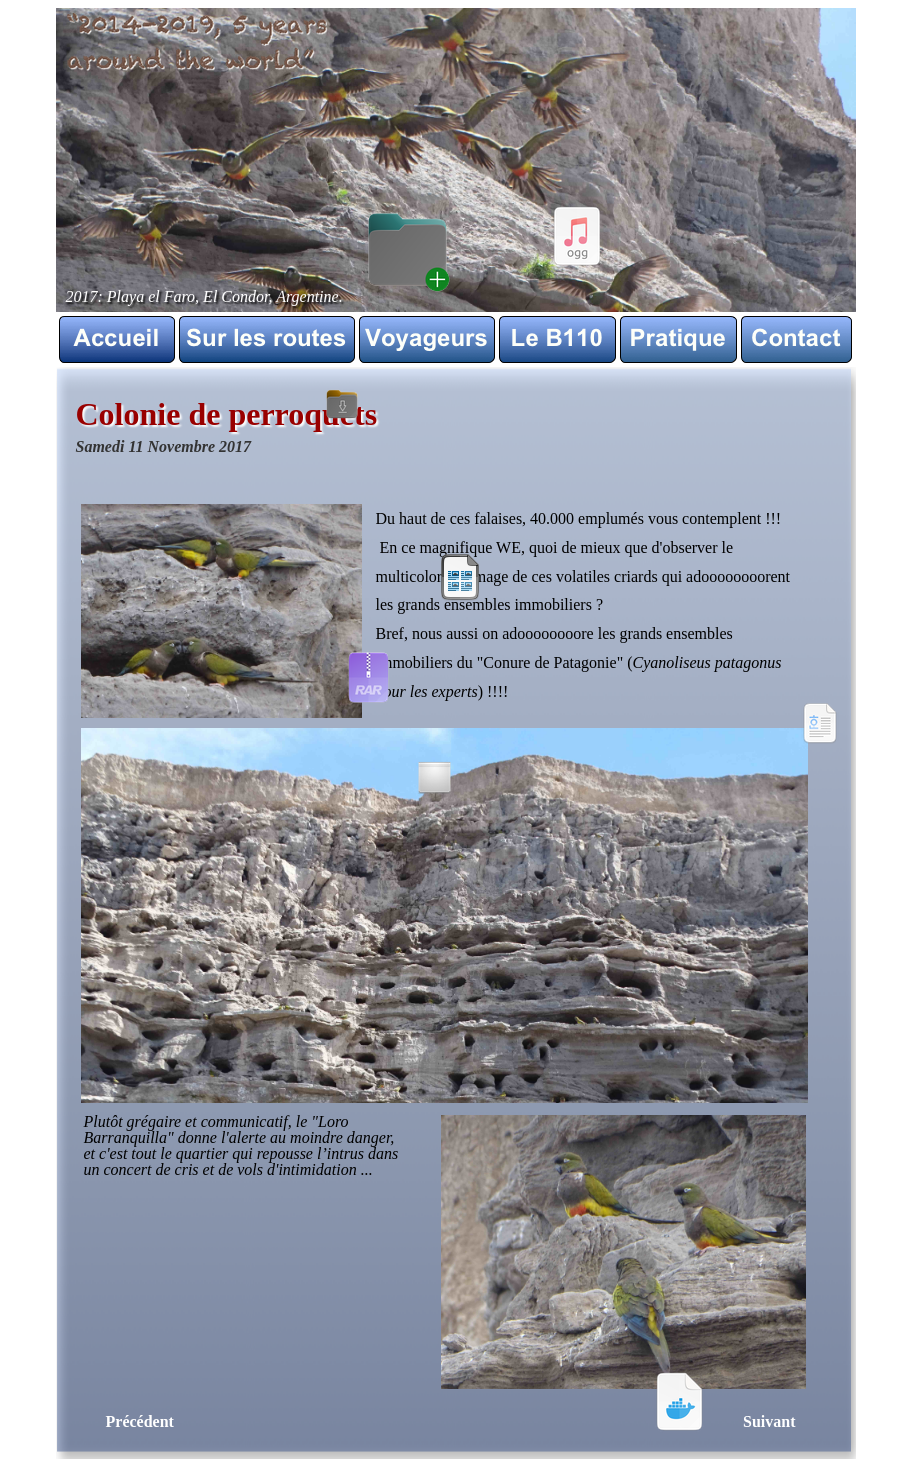 Image resolution: width=911 pixels, height=1481 pixels. Describe the element at coordinates (368, 677) in the screenshot. I see `a compressed RAR archive file` at that location.